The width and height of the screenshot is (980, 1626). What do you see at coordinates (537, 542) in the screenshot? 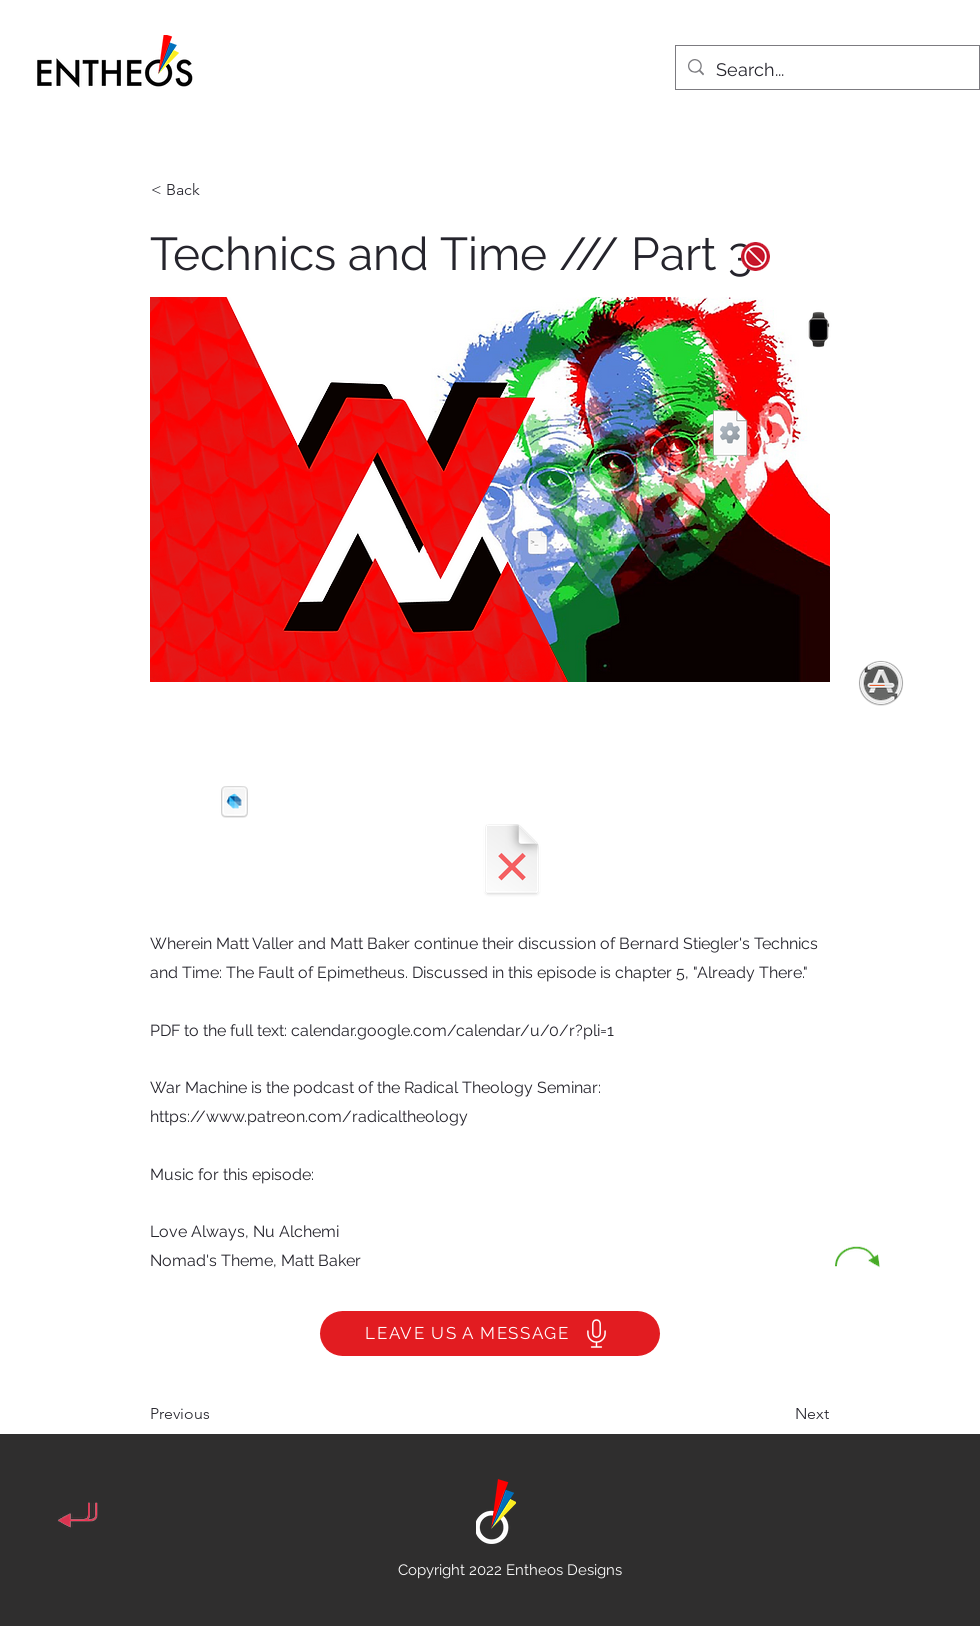
I see `a shell script or bash file` at bounding box center [537, 542].